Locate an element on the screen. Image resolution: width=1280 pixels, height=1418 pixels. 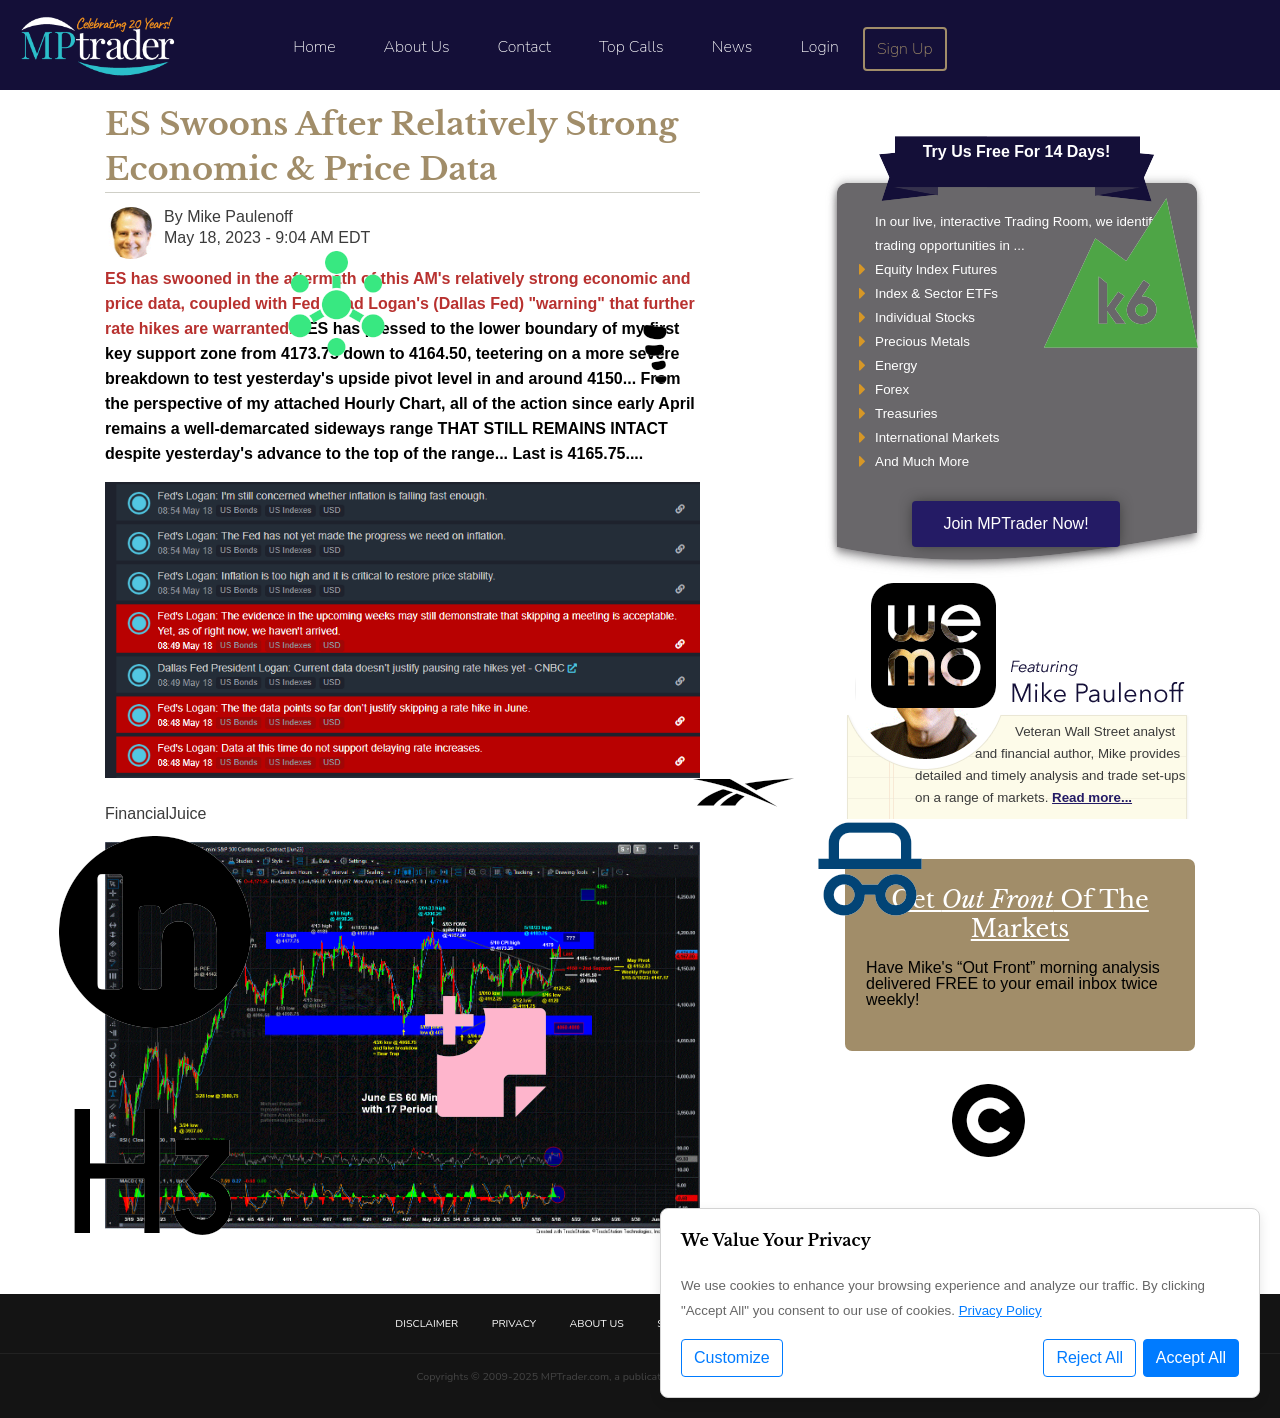
LogMeIn brand logo is located at coordinates (155, 932).